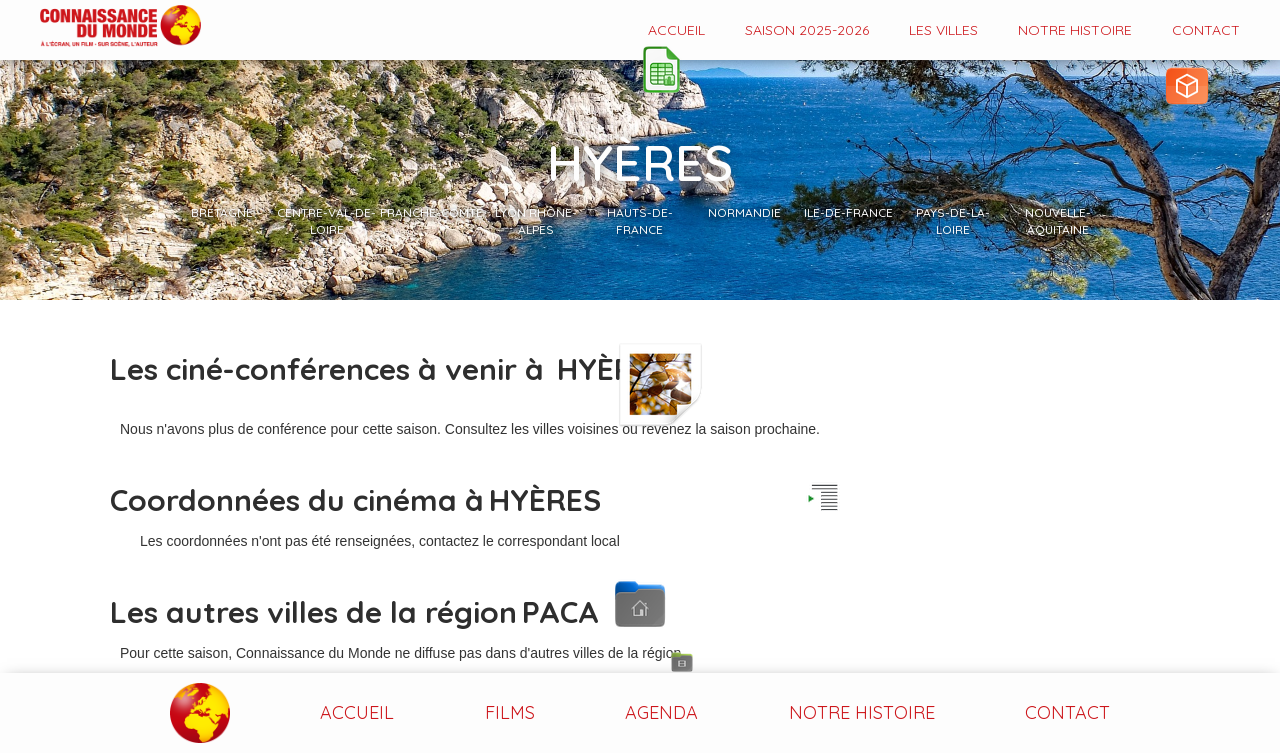 This screenshot has height=753, width=1280. Describe the element at coordinates (823, 497) in the screenshot. I see `increase text indentation` at that location.